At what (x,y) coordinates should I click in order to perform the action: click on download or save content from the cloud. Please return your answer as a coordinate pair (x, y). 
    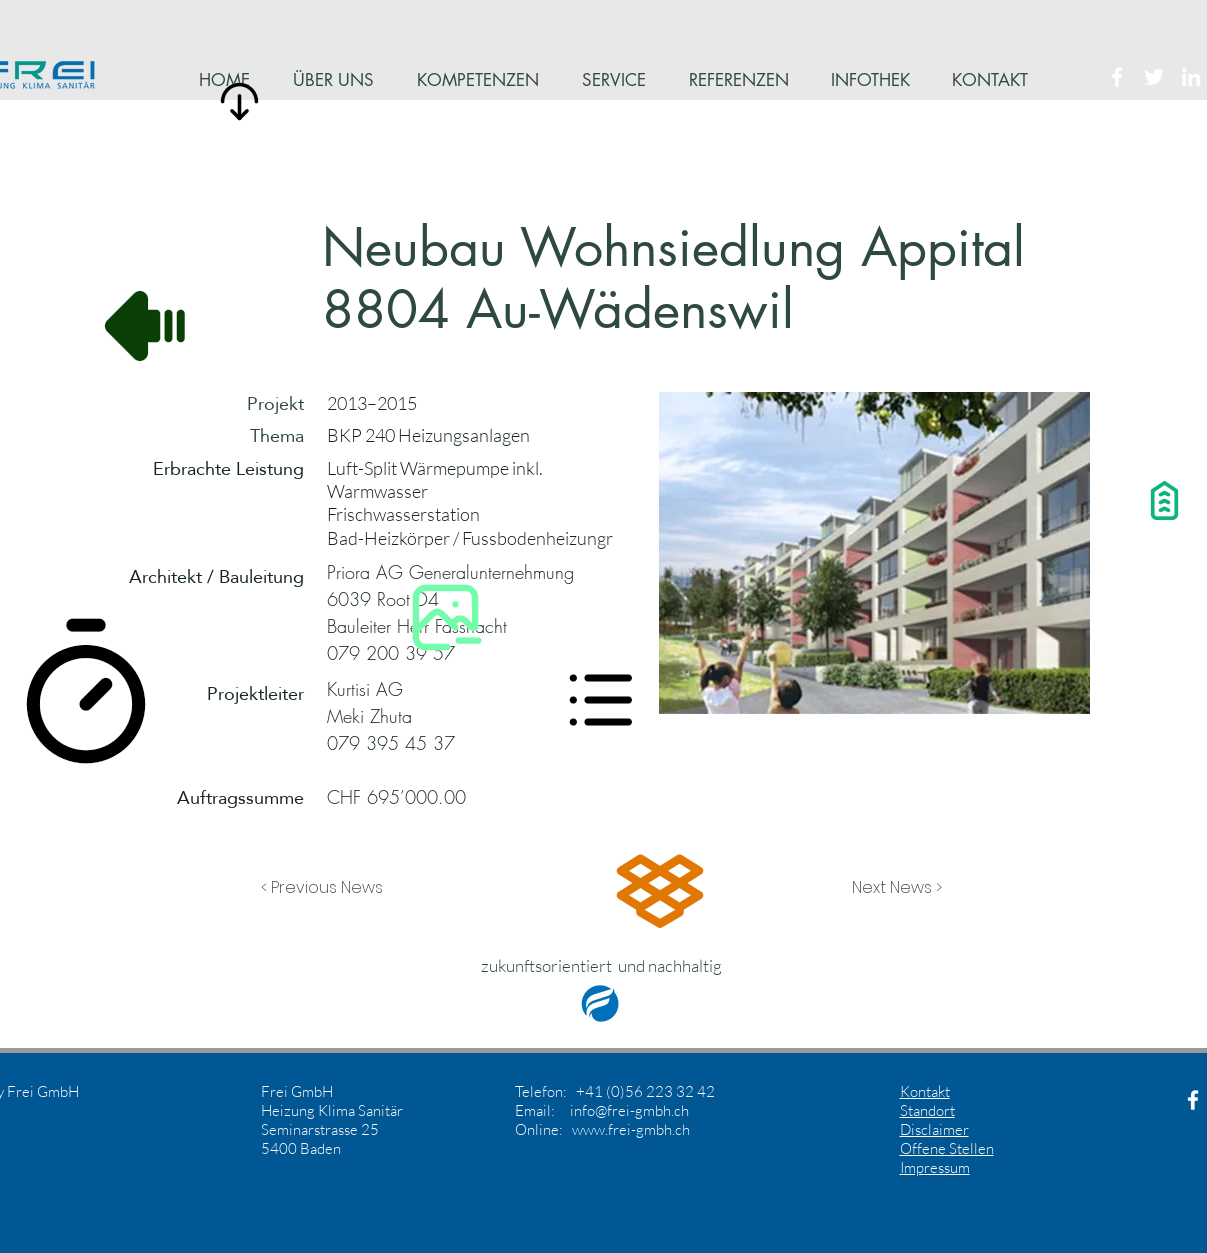
    Looking at the image, I should click on (239, 101).